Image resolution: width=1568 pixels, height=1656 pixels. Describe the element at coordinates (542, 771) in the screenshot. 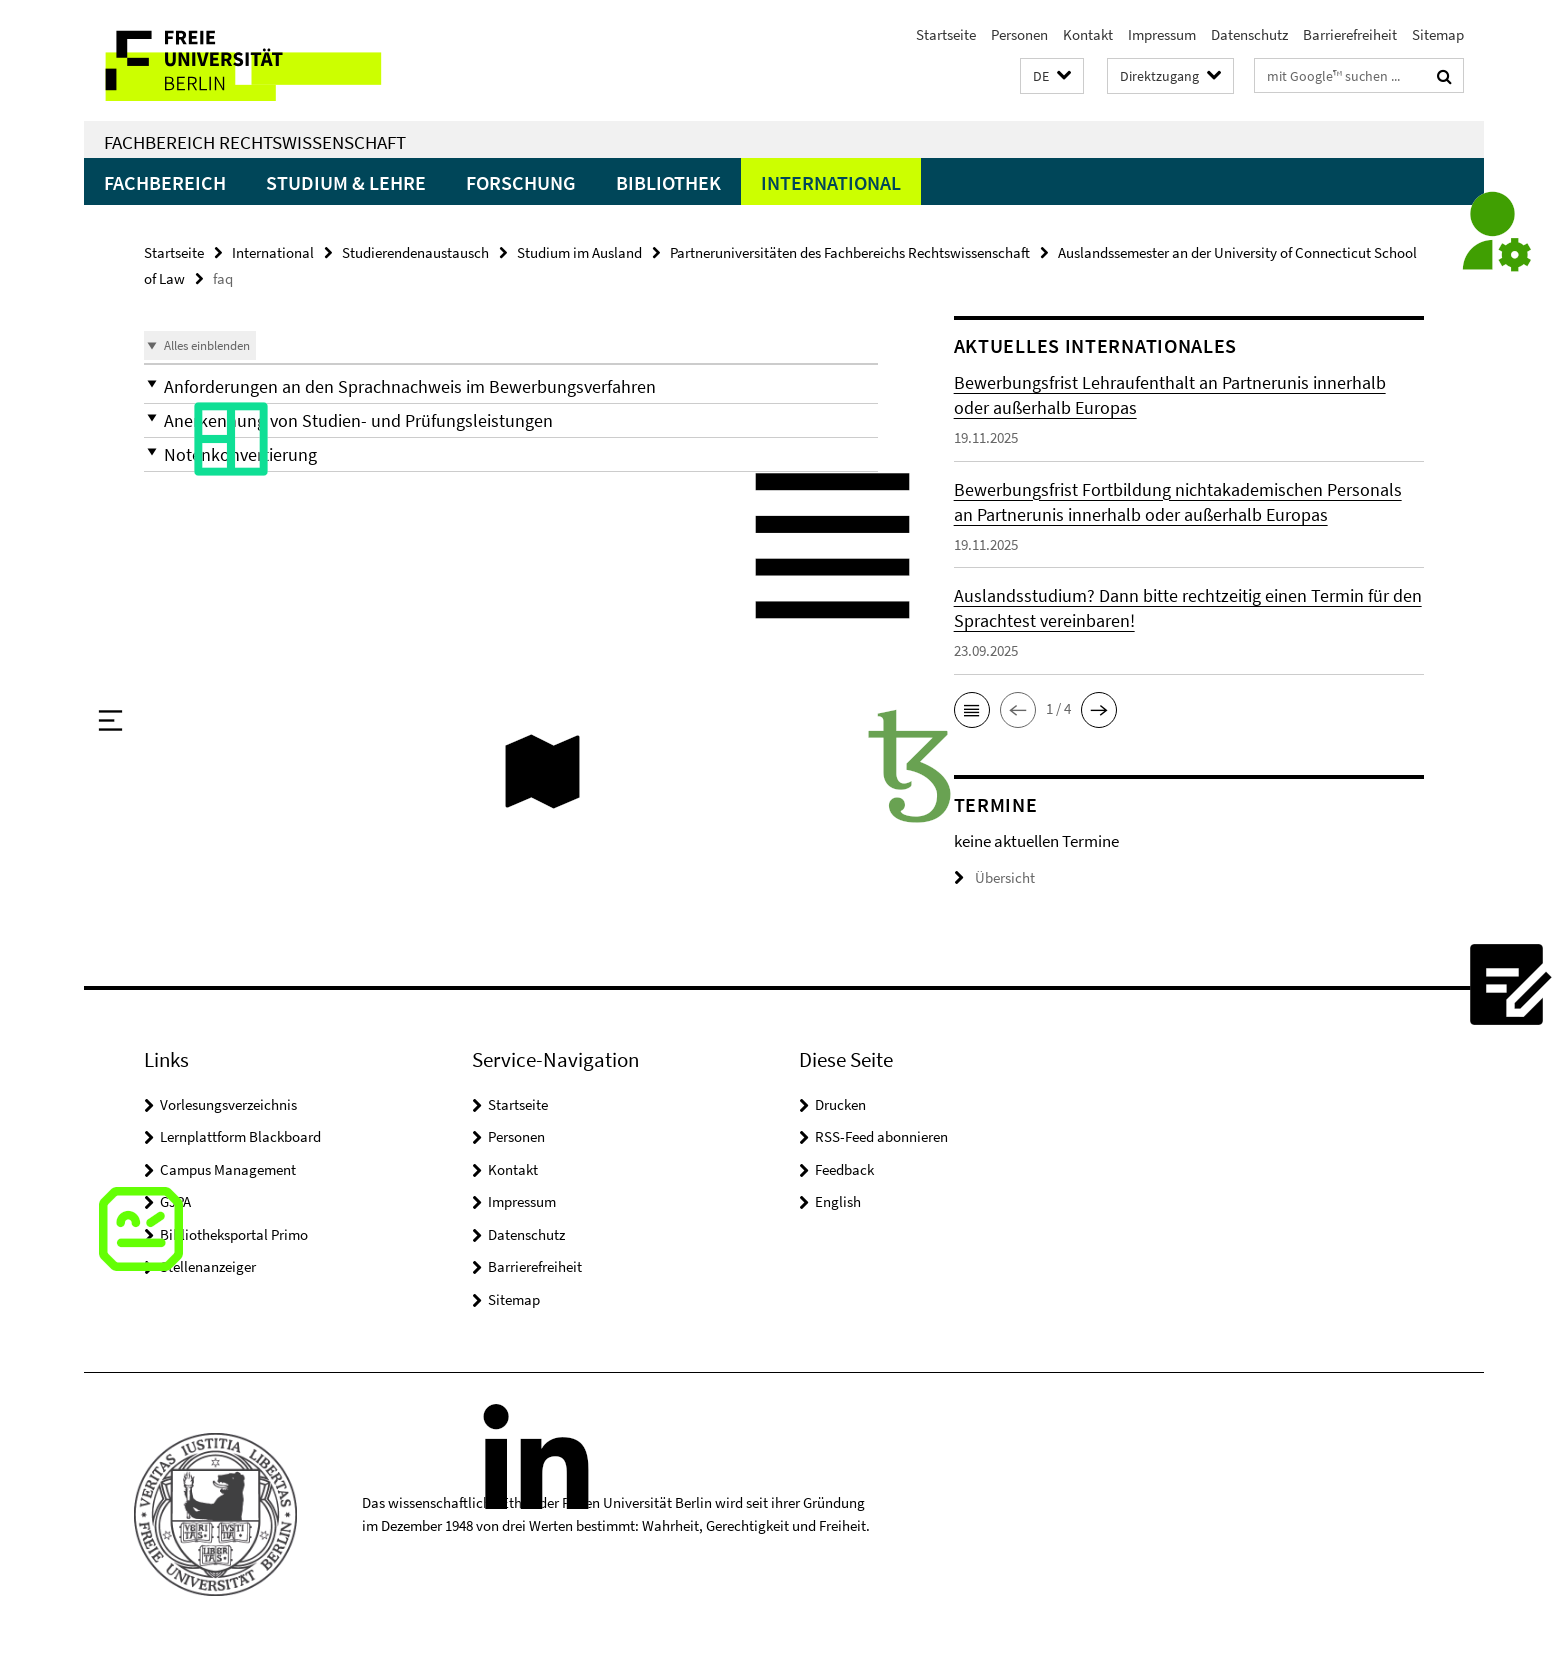

I see `open map view` at that location.